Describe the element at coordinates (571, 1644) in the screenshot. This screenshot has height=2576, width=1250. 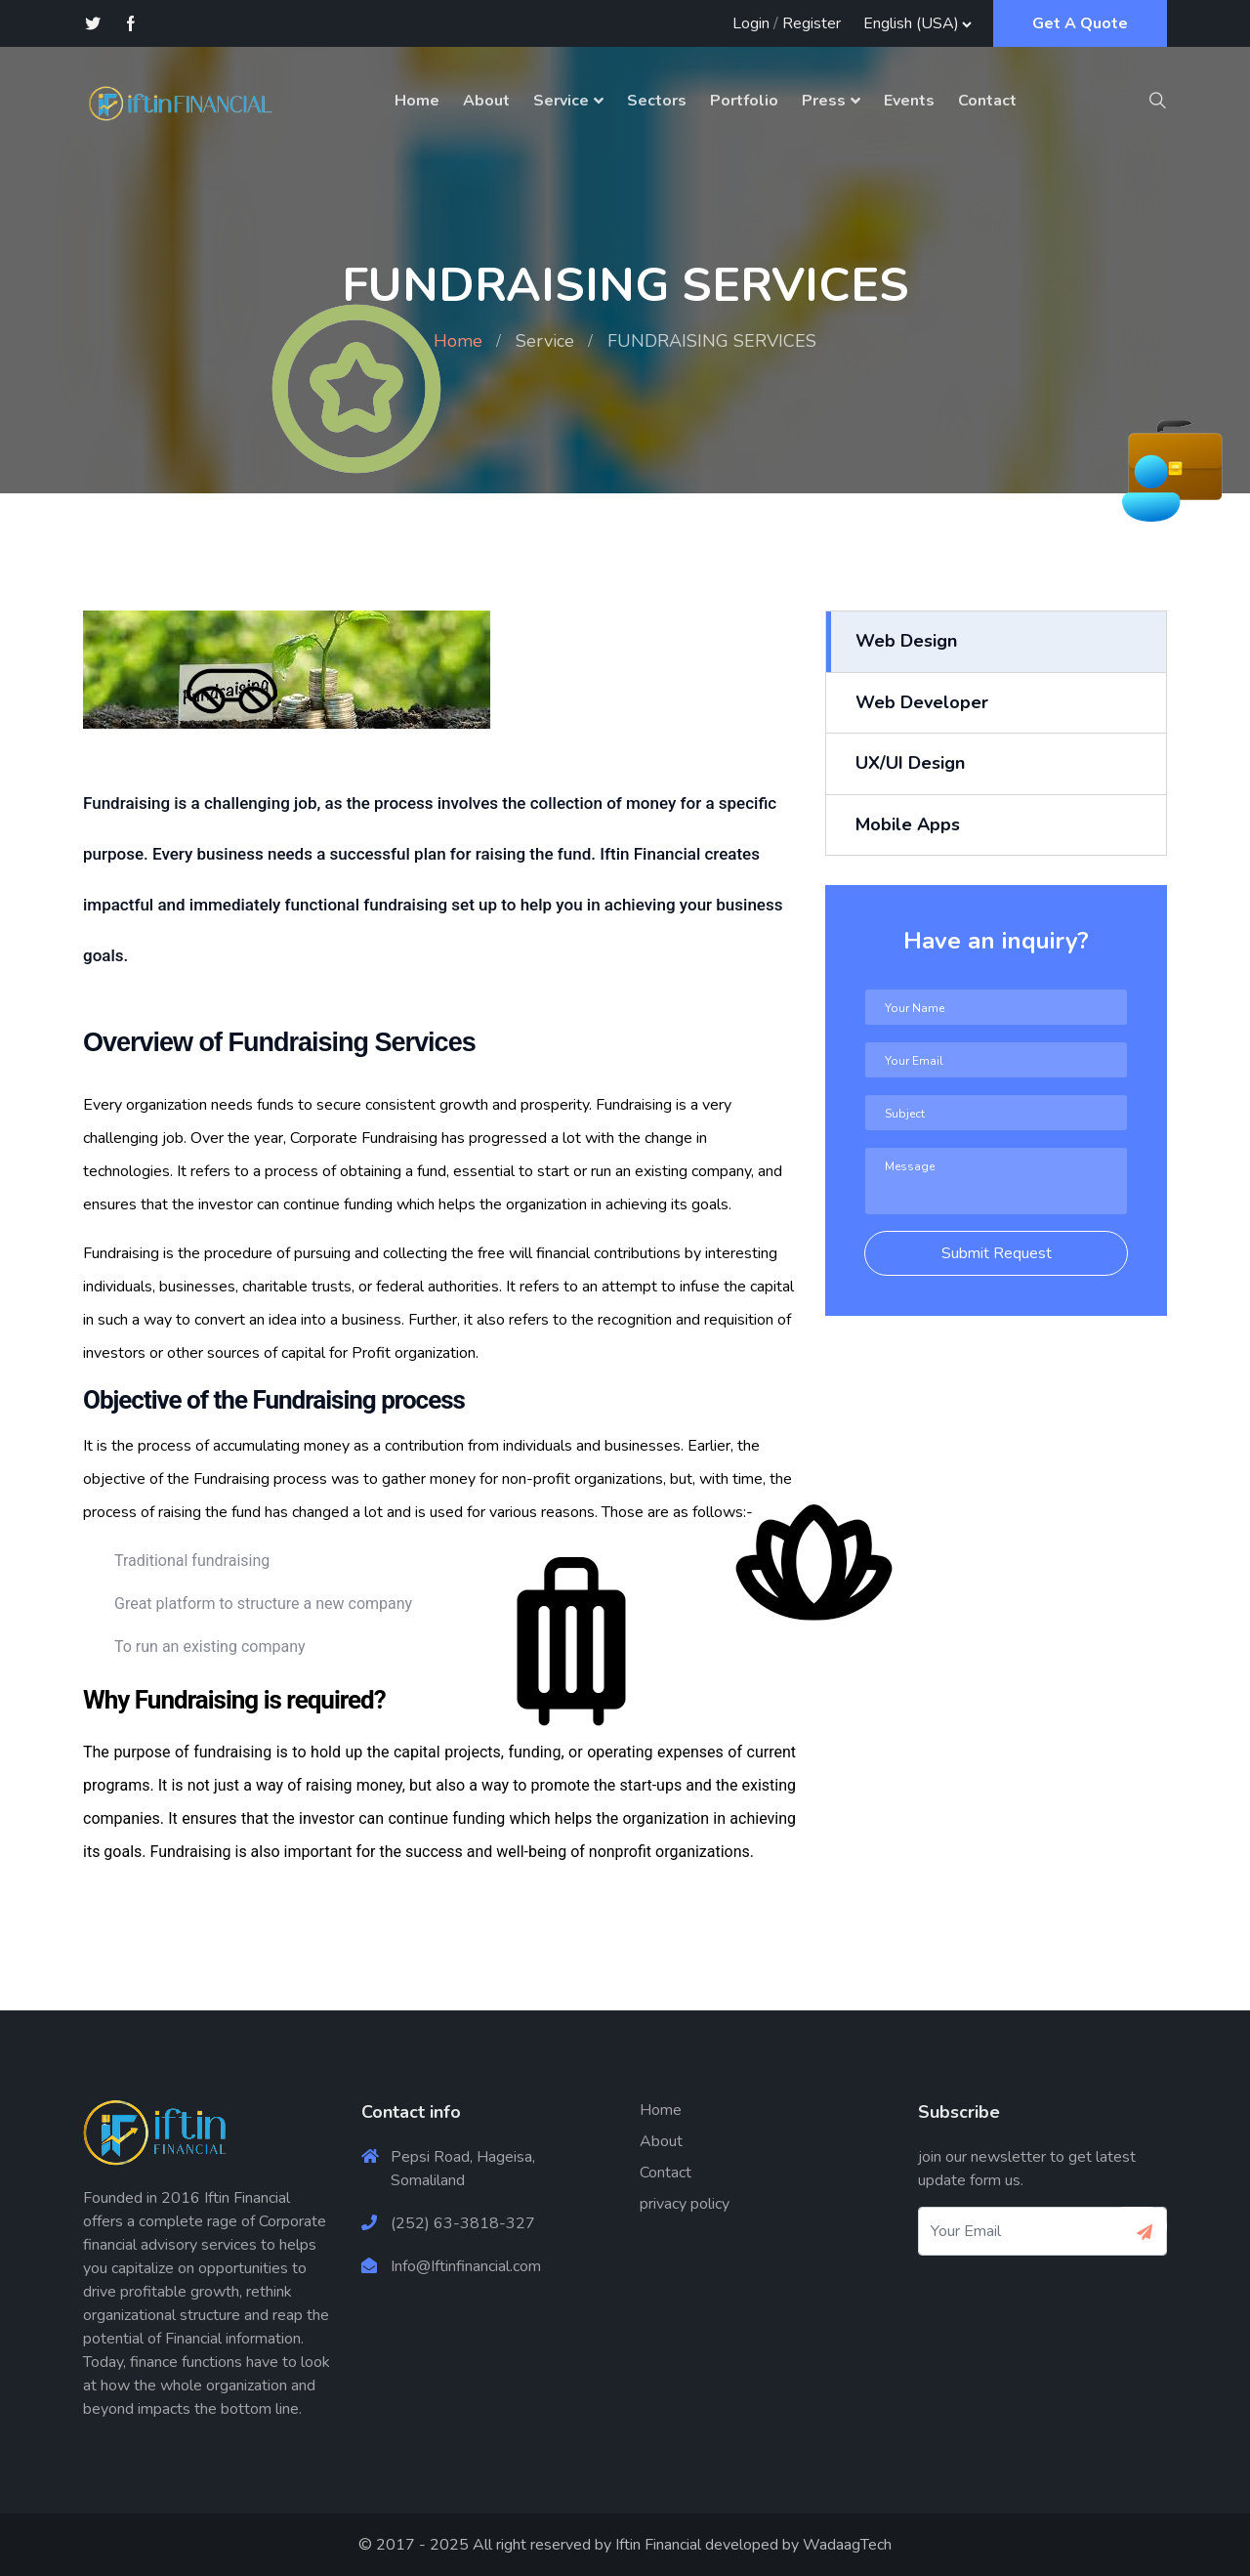
I see `access travel or trip planning features` at that location.